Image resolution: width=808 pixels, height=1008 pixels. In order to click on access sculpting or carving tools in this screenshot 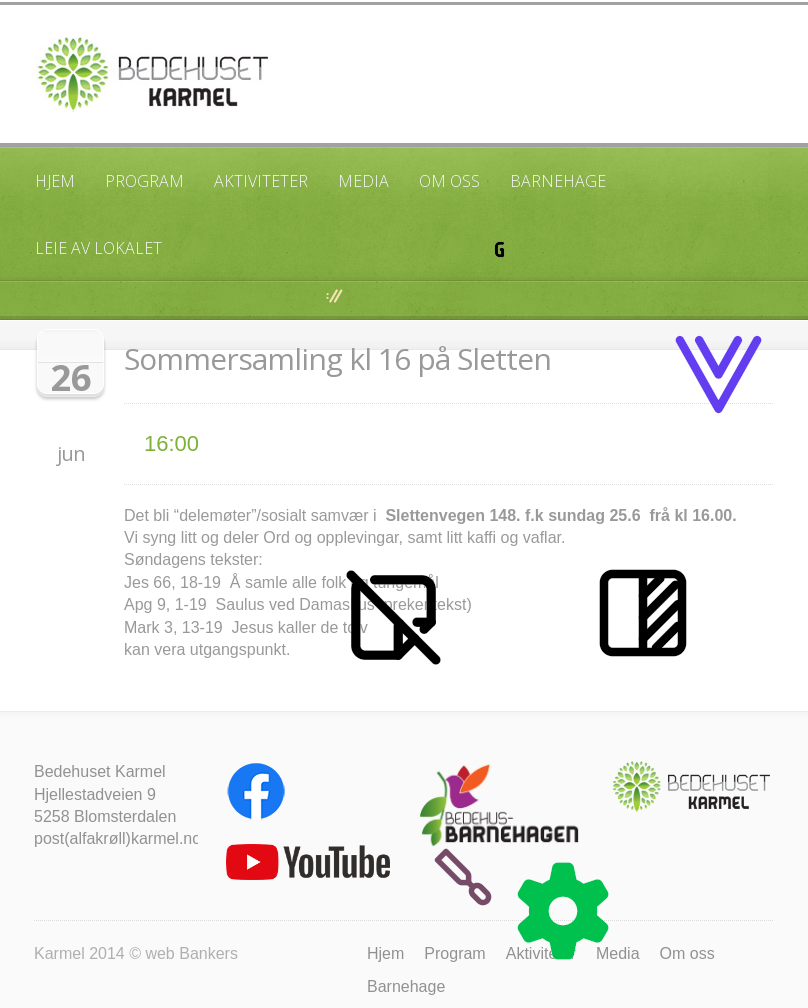, I will do `click(463, 877)`.